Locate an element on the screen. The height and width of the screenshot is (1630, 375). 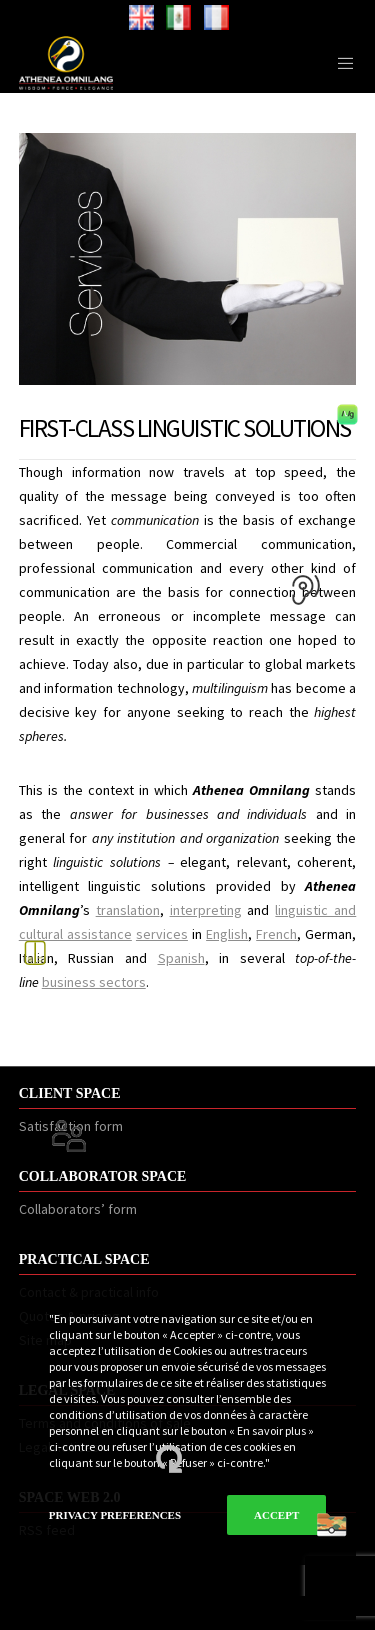
access hearing accessibility settings is located at coordinates (305, 590).